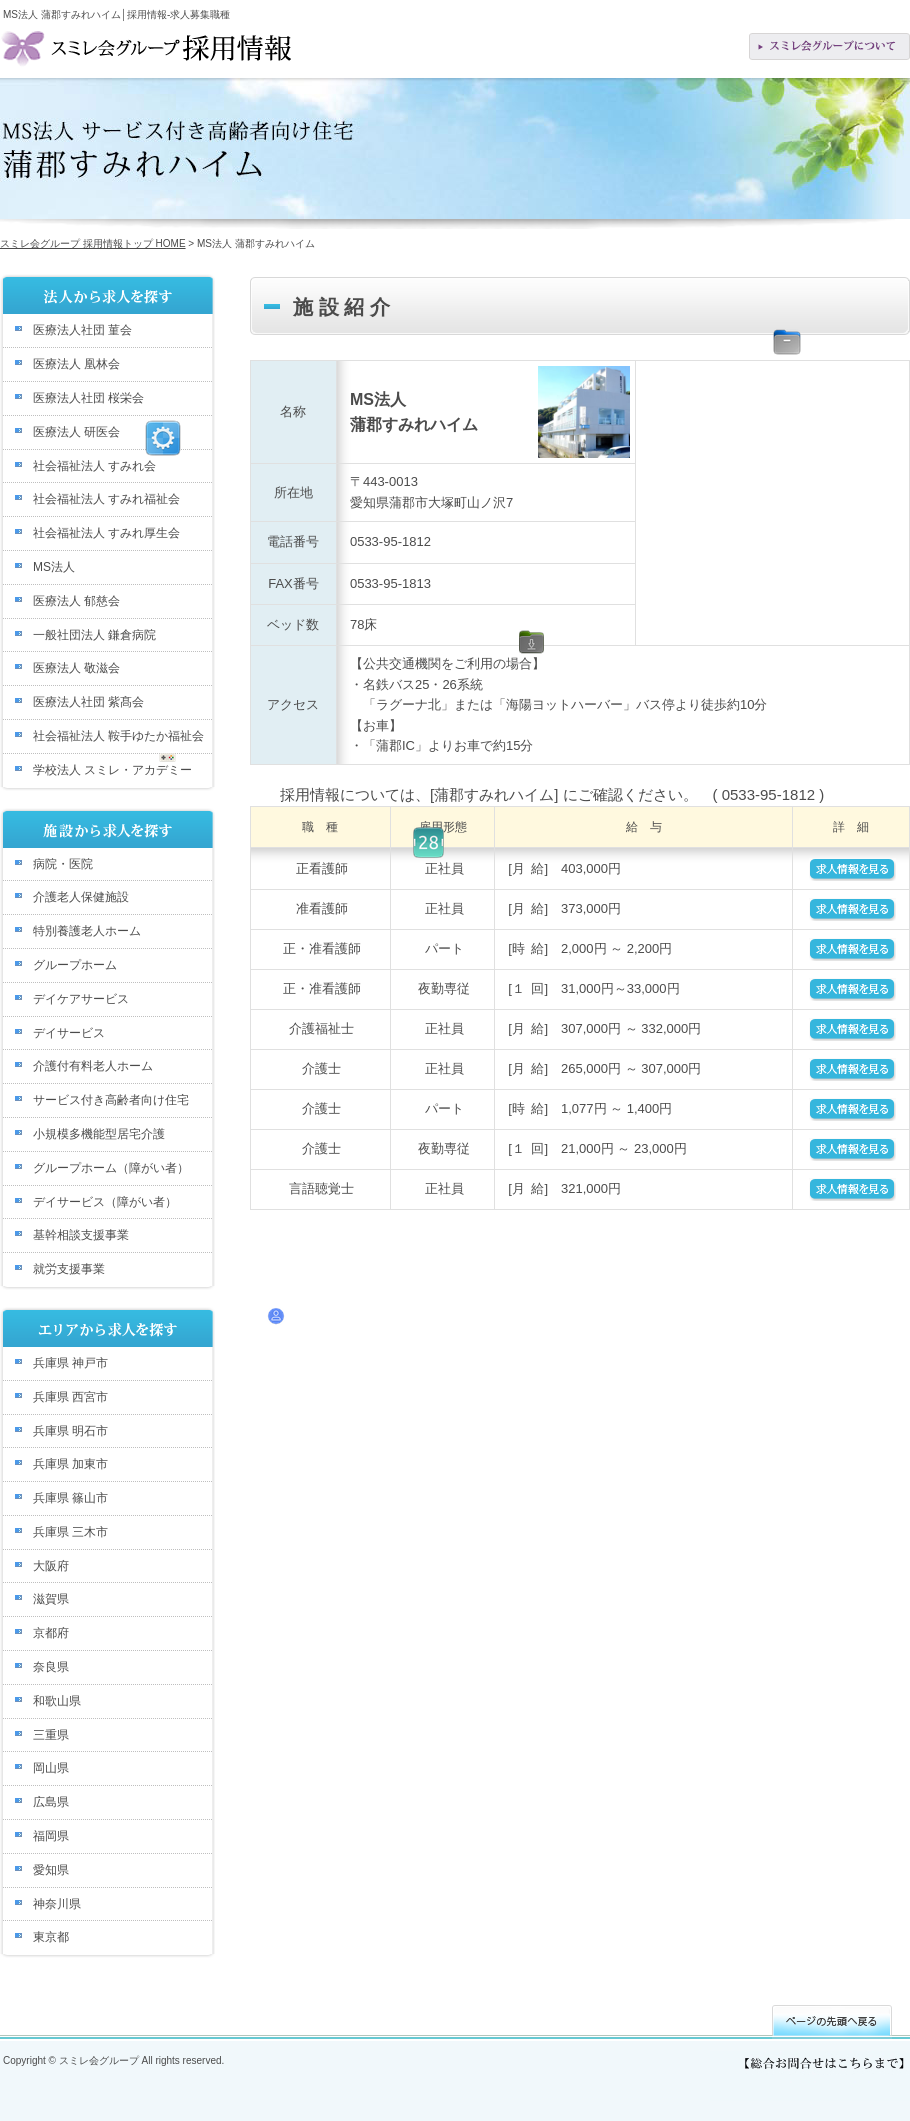 The height and width of the screenshot is (2121, 910). Describe the element at coordinates (167, 757) in the screenshot. I see `indicates a connected game controller` at that location.